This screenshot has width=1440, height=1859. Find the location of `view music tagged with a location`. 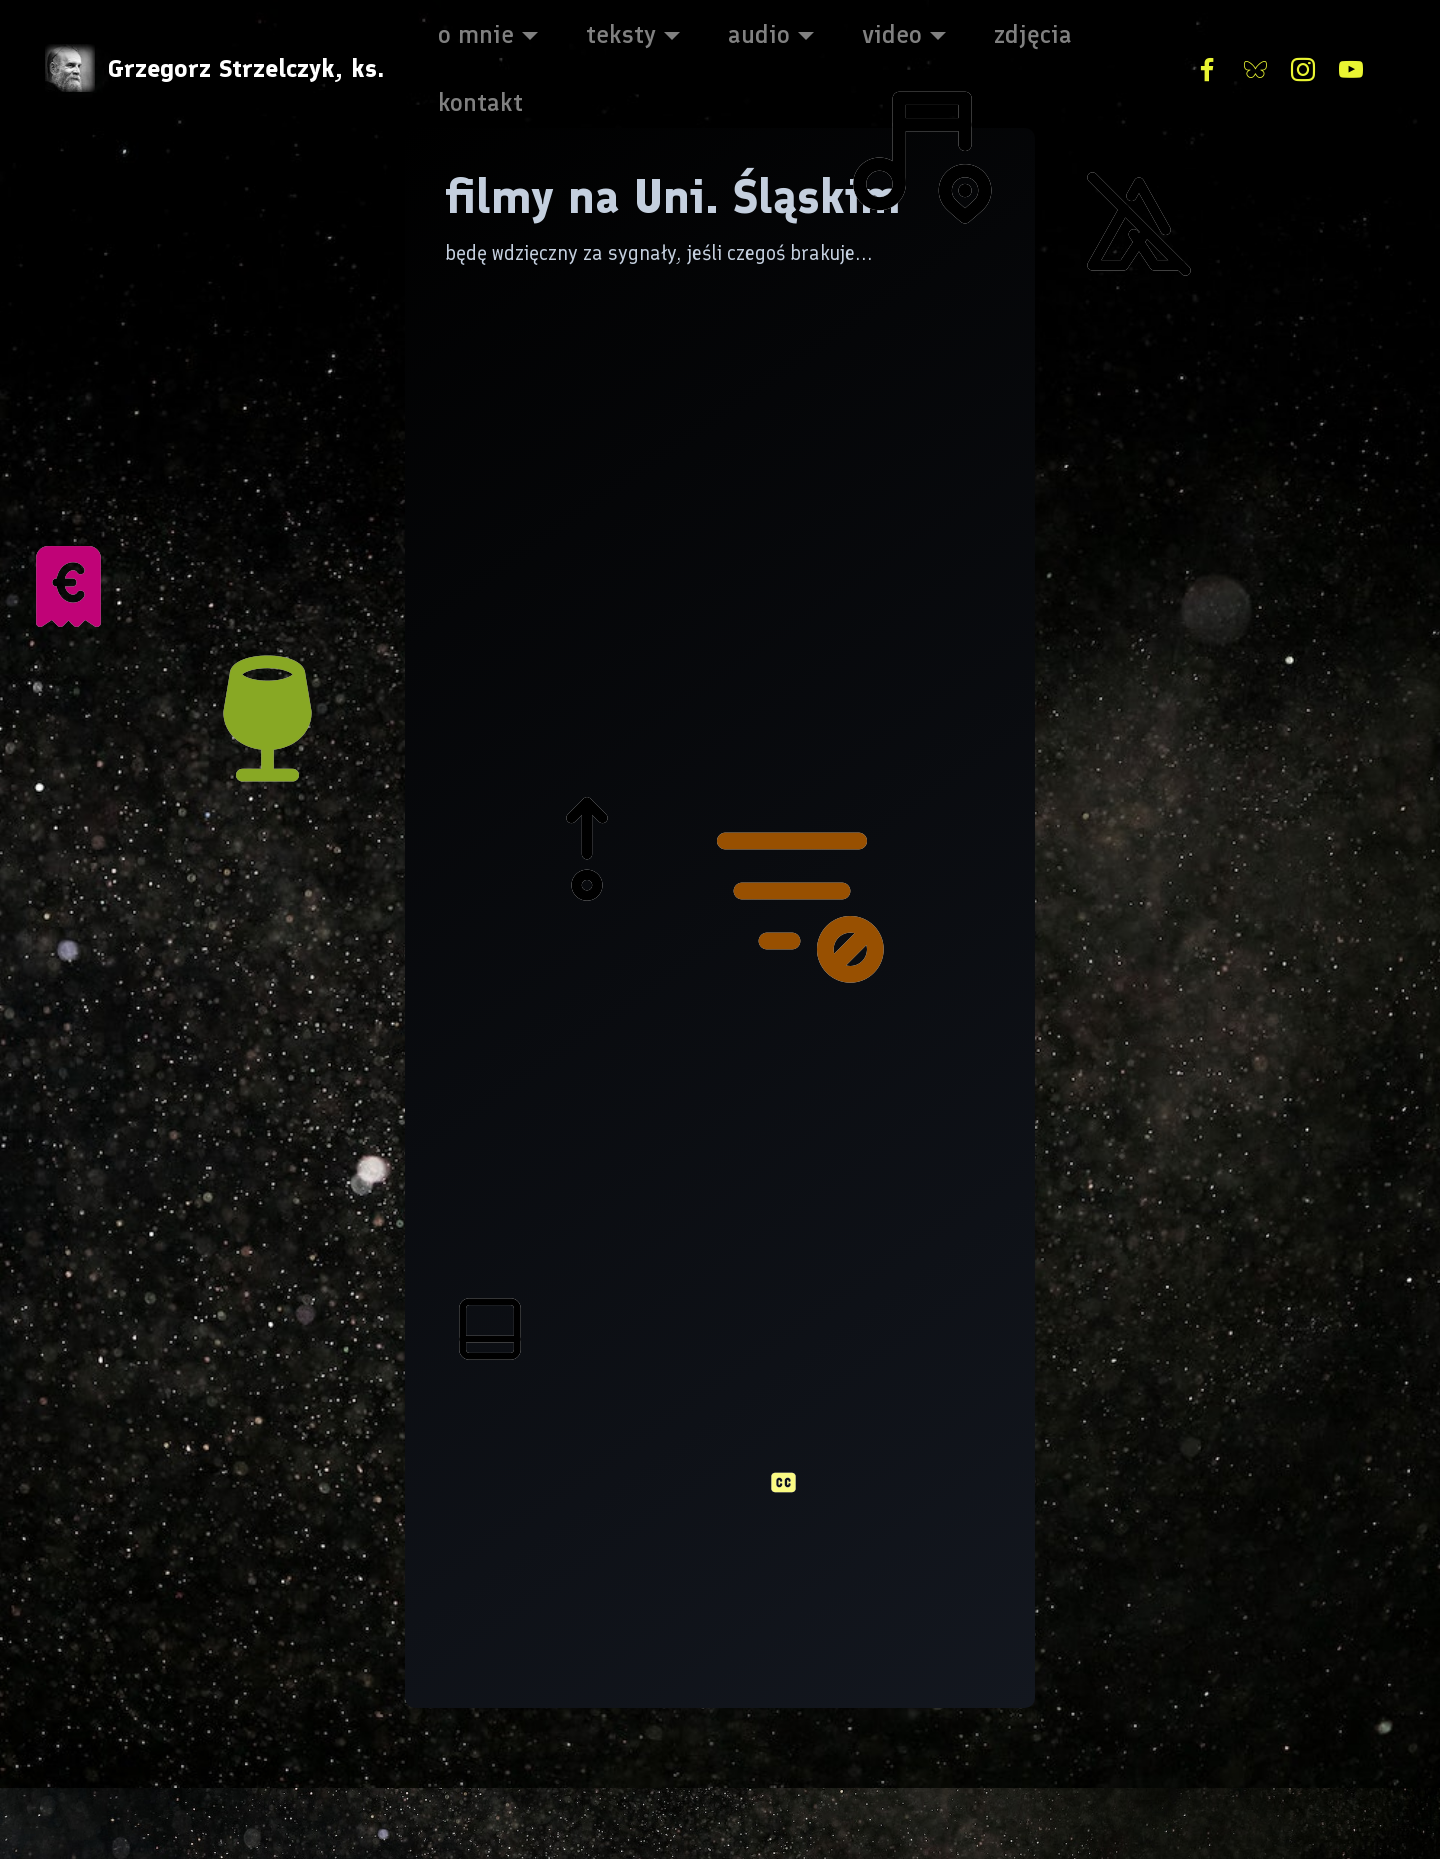

view music tagged with a location is located at coordinates (919, 151).